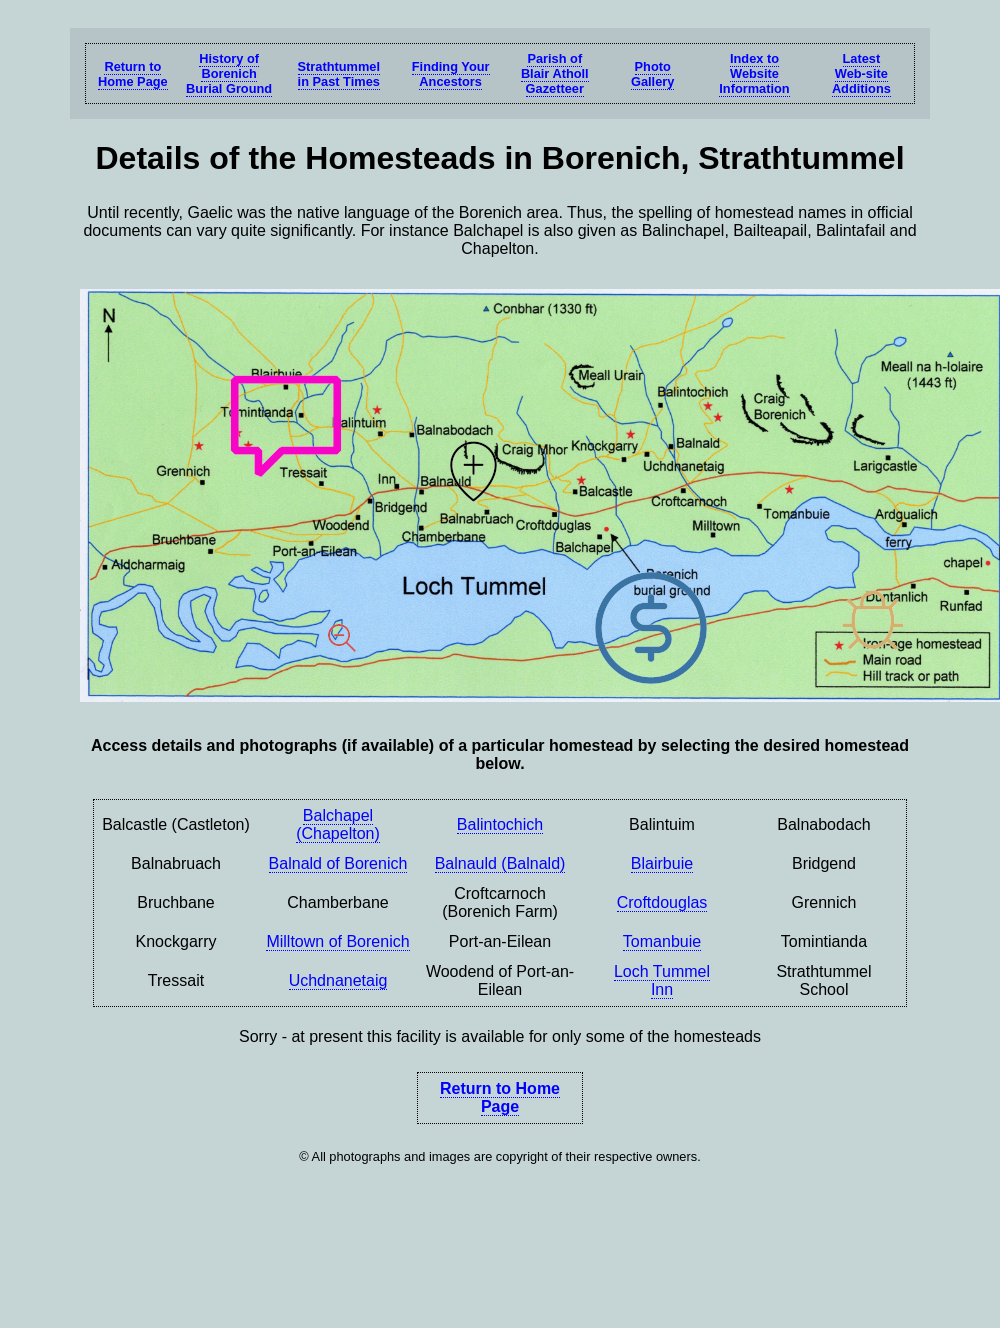 This screenshot has width=1000, height=1328. What do you see at coordinates (286, 423) in the screenshot?
I see `open comments section` at bounding box center [286, 423].